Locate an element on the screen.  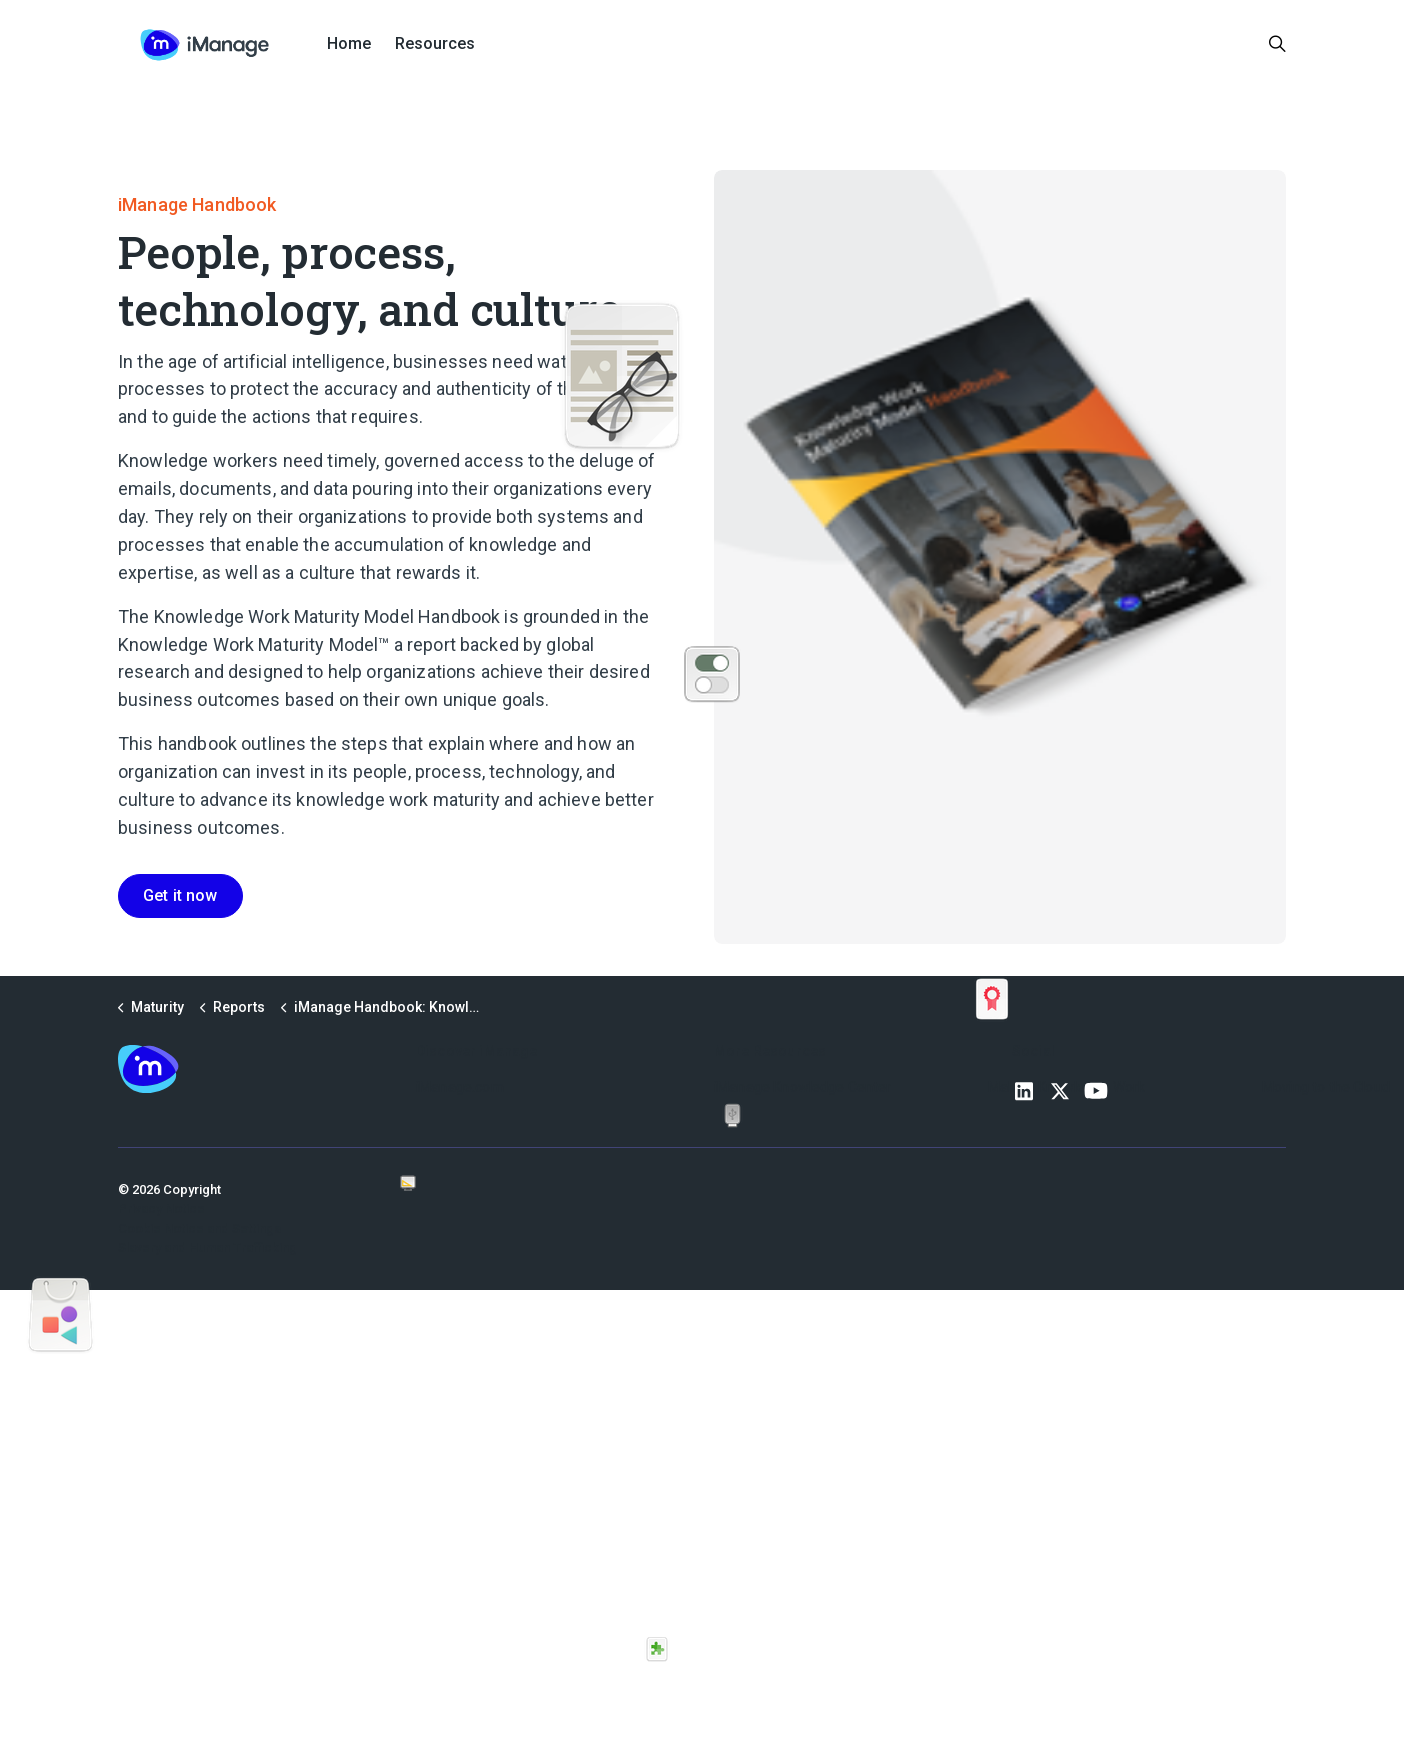
access display settings and screen configuration is located at coordinates (408, 1183).